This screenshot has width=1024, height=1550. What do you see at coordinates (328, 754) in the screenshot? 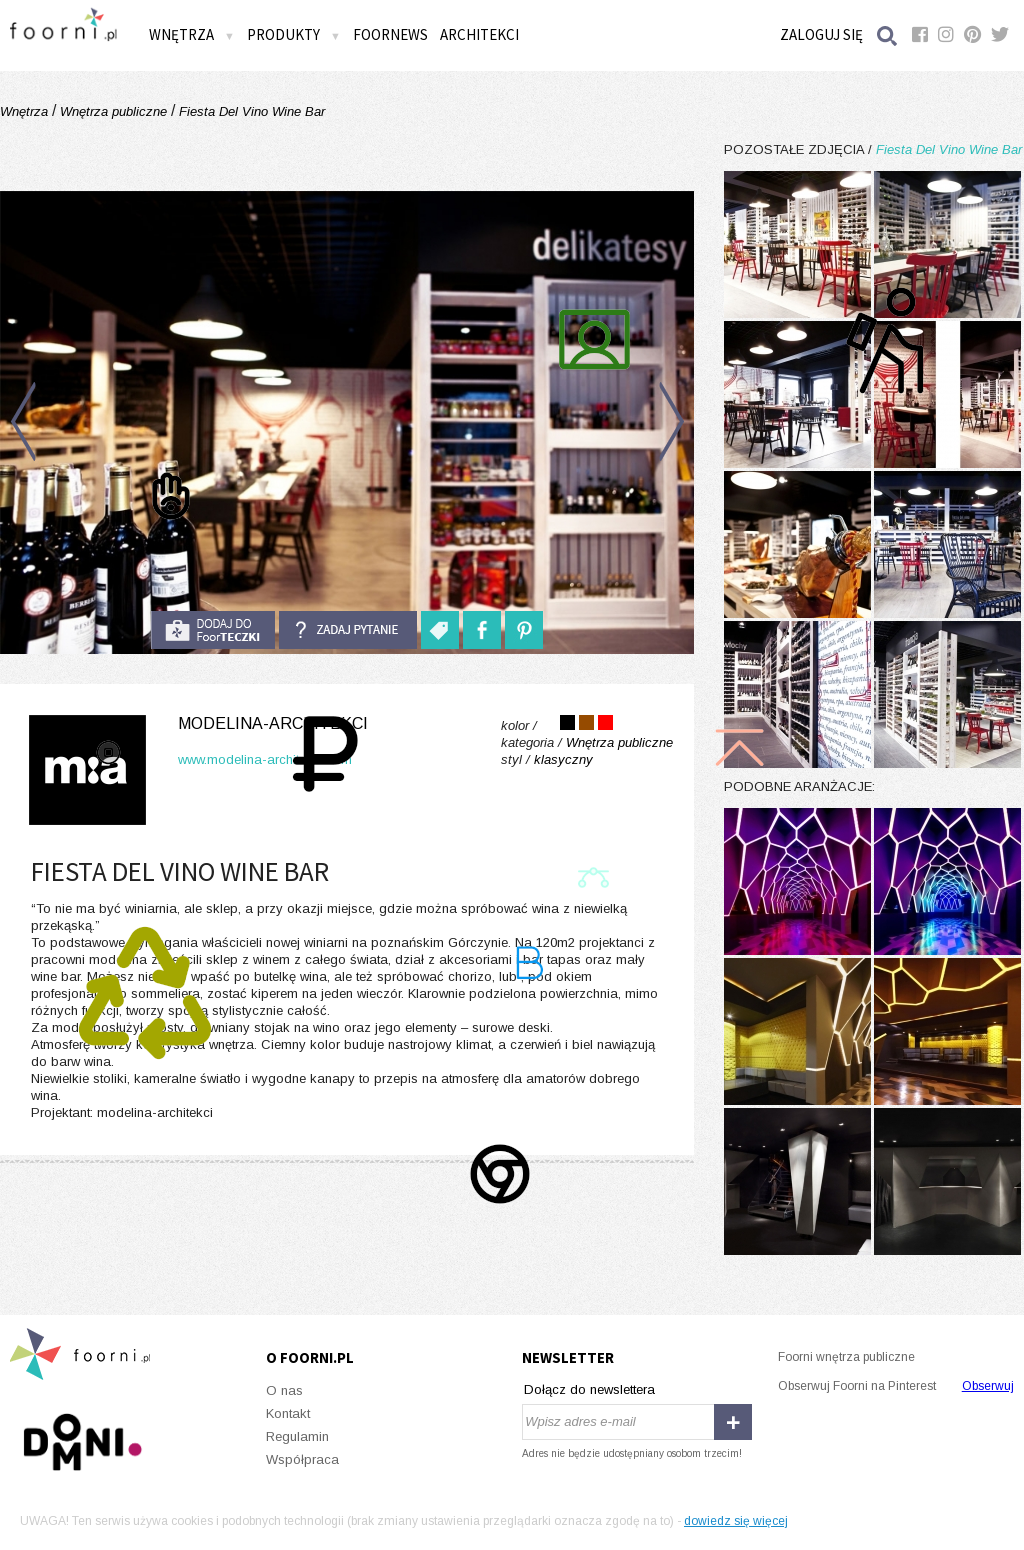
I see `indicates russian ruble currency` at bounding box center [328, 754].